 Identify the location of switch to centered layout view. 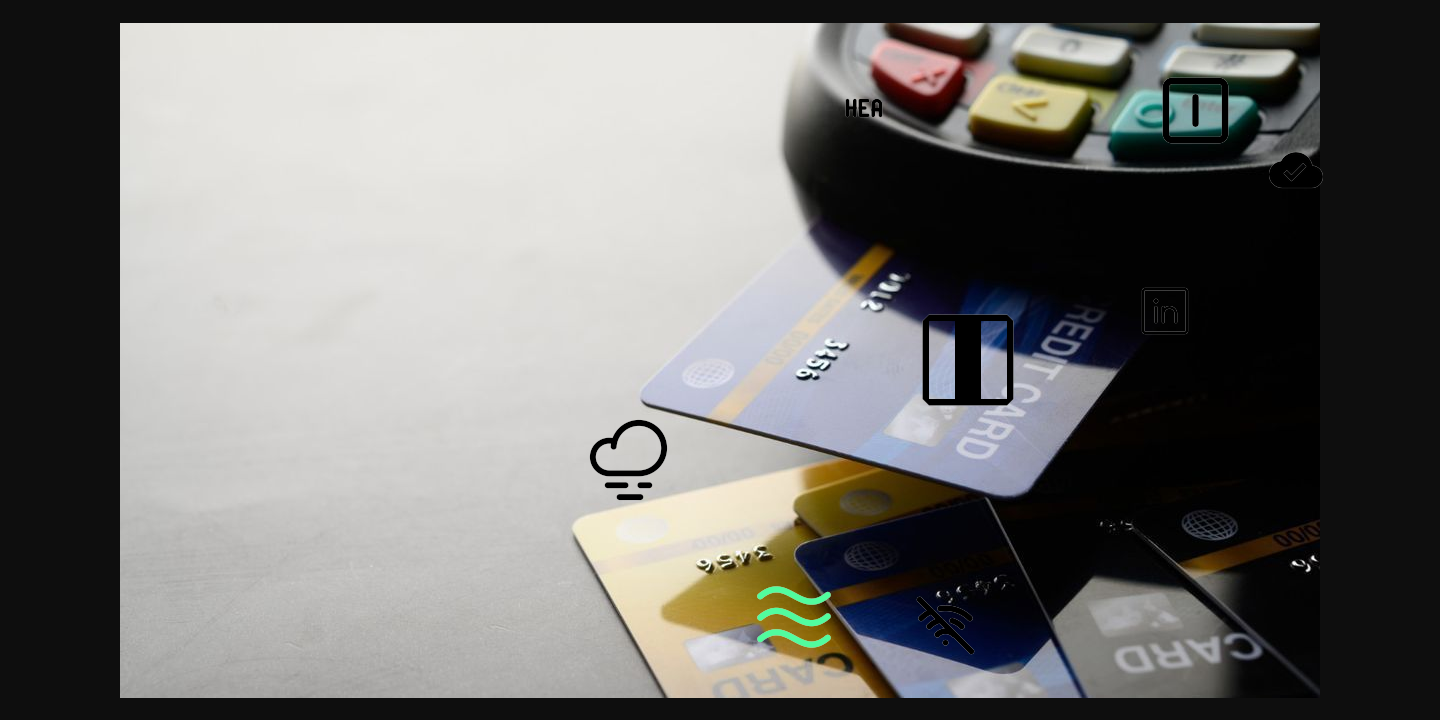
(968, 360).